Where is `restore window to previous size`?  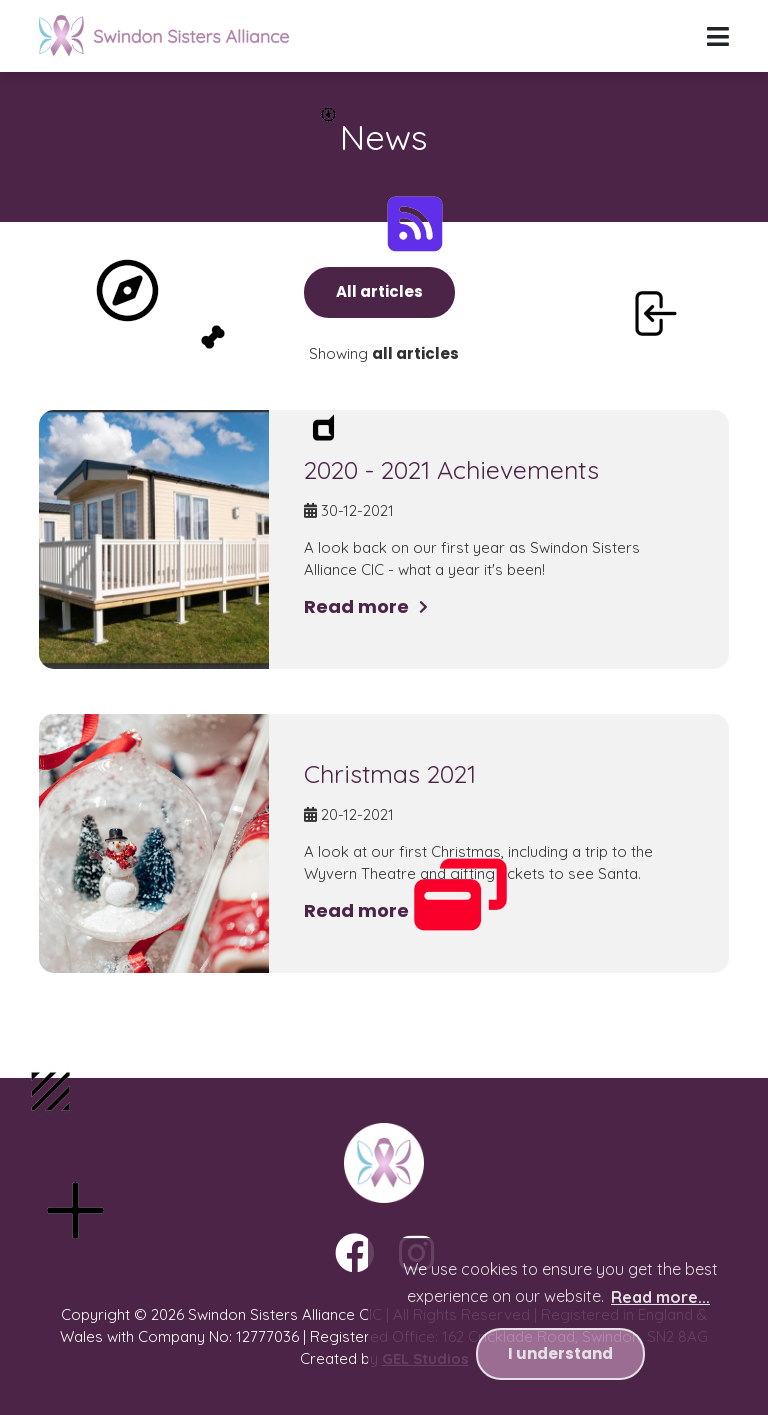 restore window to previous size is located at coordinates (460, 894).